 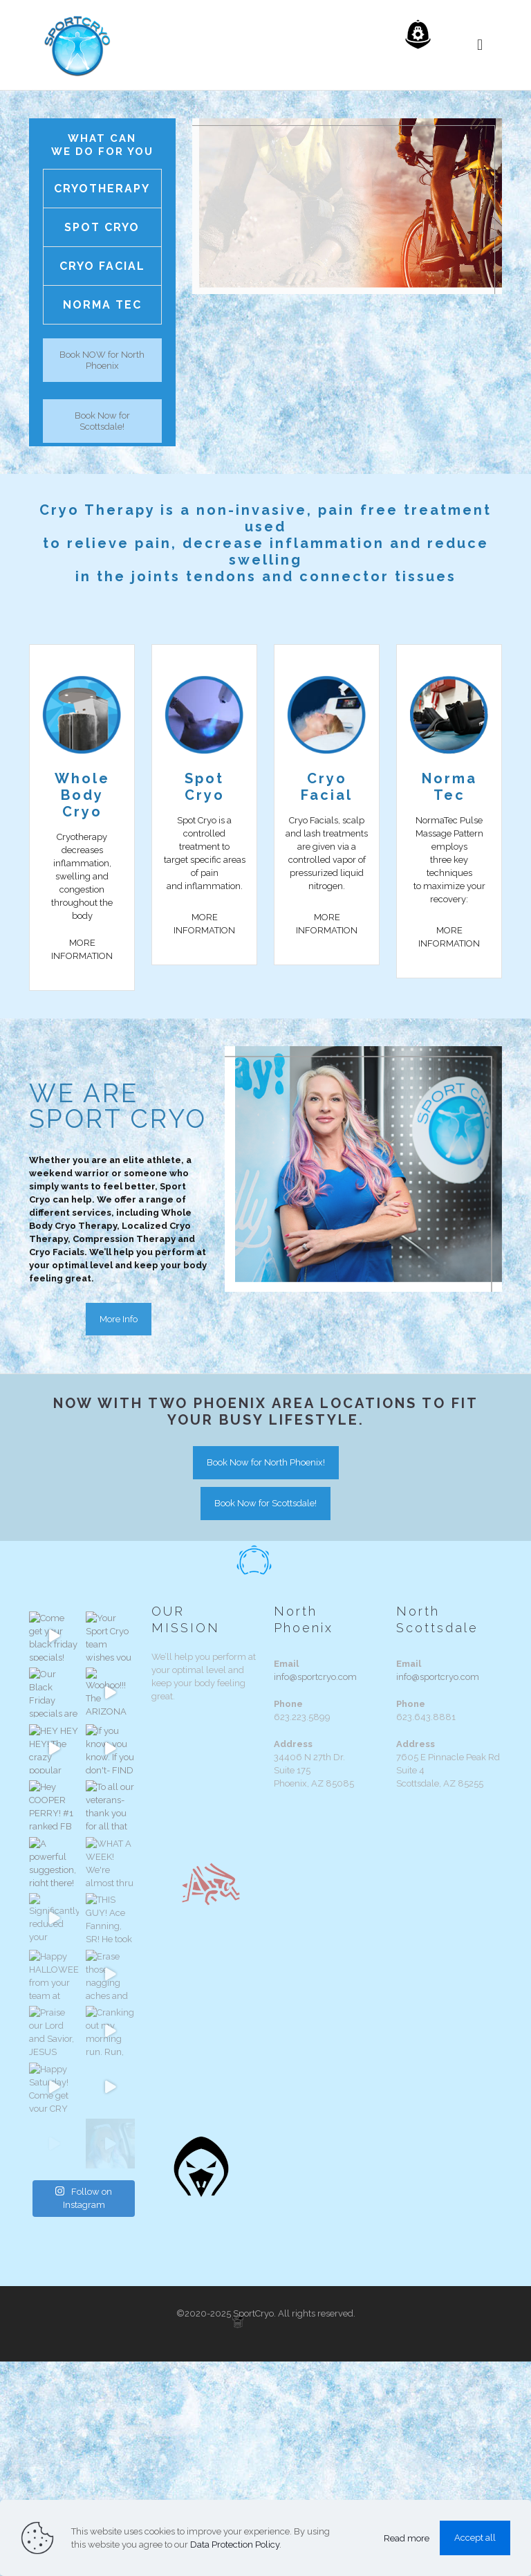 What do you see at coordinates (201, 2167) in the screenshot?
I see `select kenku character race` at bounding box center [201, 2167].